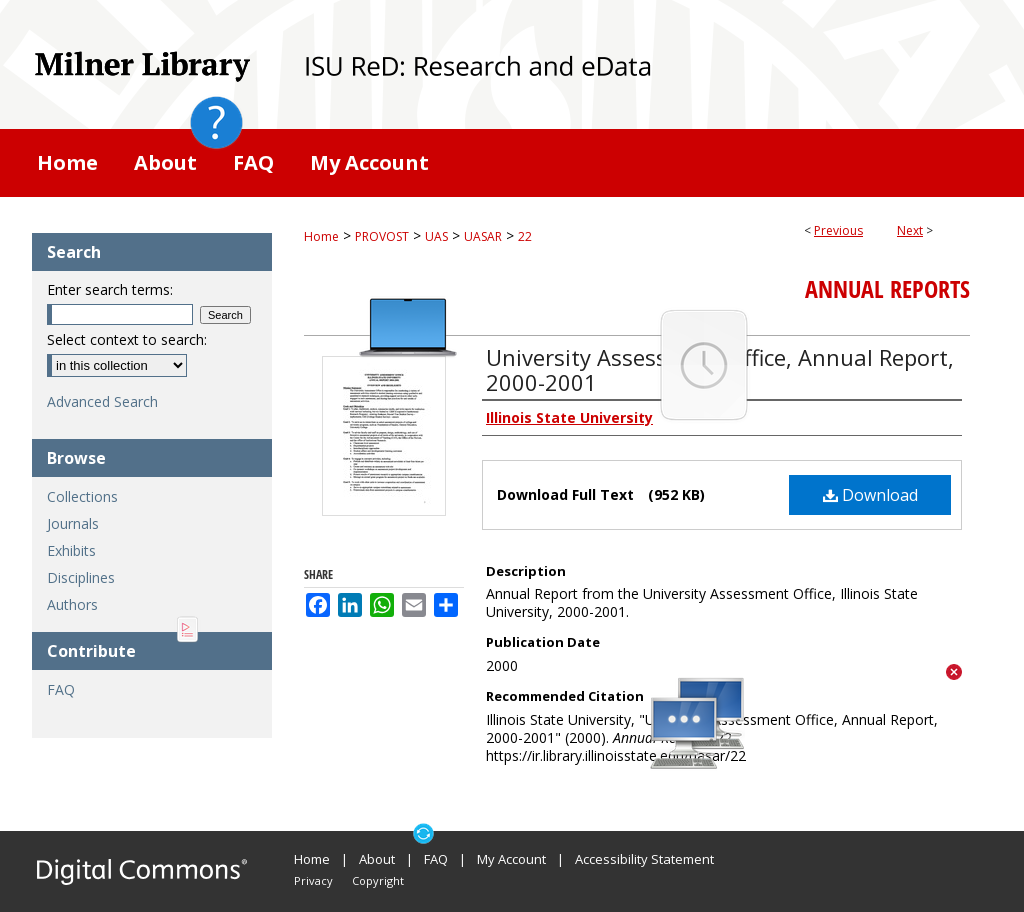 The image size is (1024, 912). What do you see at coordinates (704, 365) in the screenshot?
I see `image is currently loading` at bounding box center [704, 365].